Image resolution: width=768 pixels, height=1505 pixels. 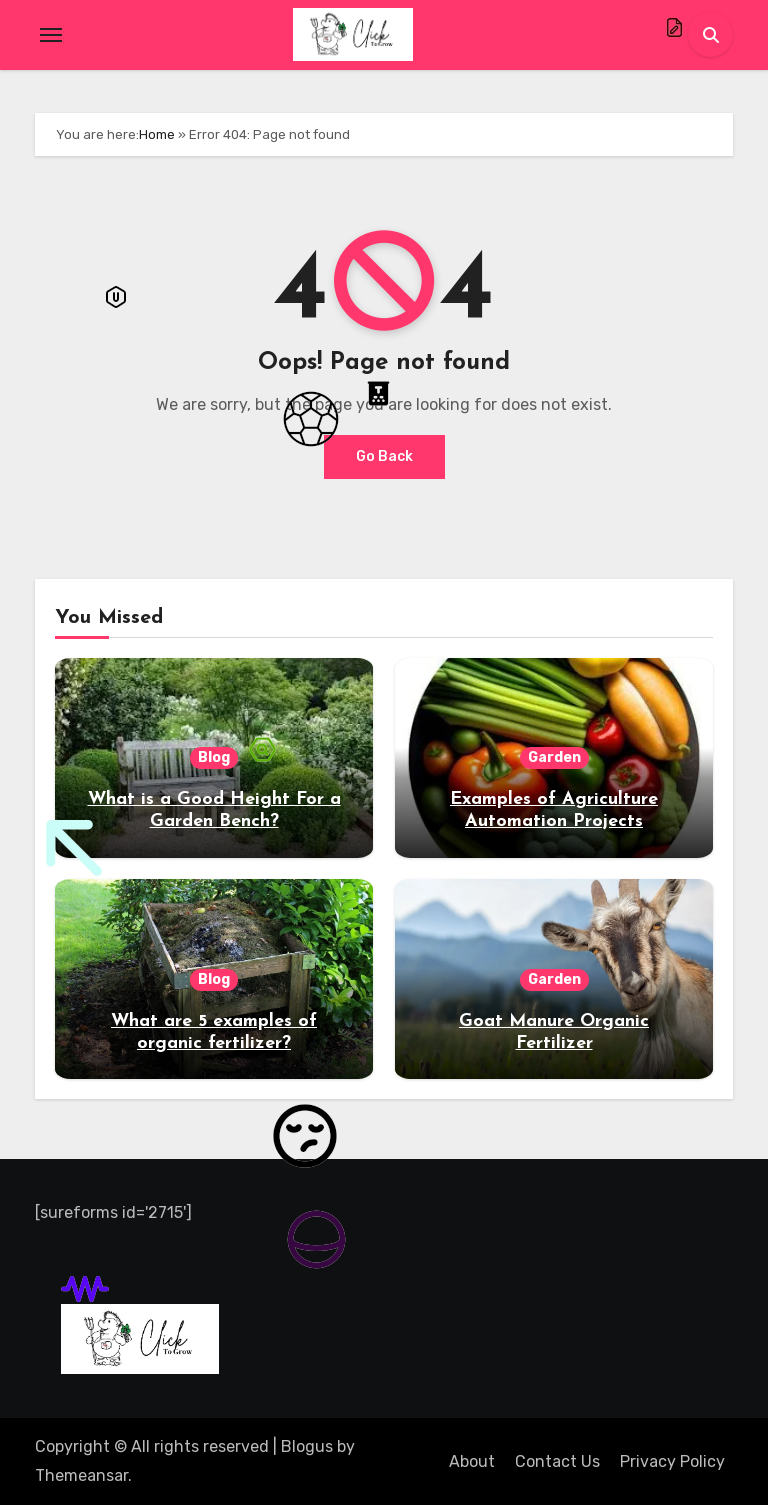 What do you see at coordinates (316, 1239) in the screenshot?
I see `view 3D or globe-related content` at bounding box center [316, 1239].